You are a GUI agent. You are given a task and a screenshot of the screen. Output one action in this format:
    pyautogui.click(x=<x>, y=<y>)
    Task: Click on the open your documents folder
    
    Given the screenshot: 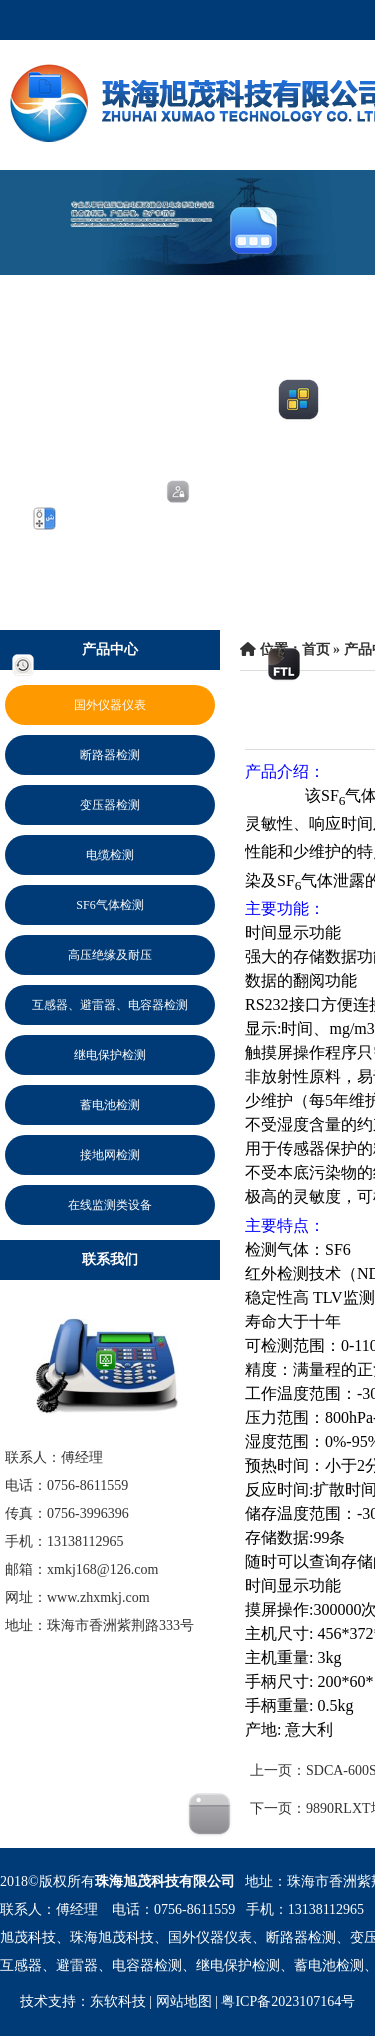 What is the action you would take?
    pyautogui.click(x=45, y=85)
    